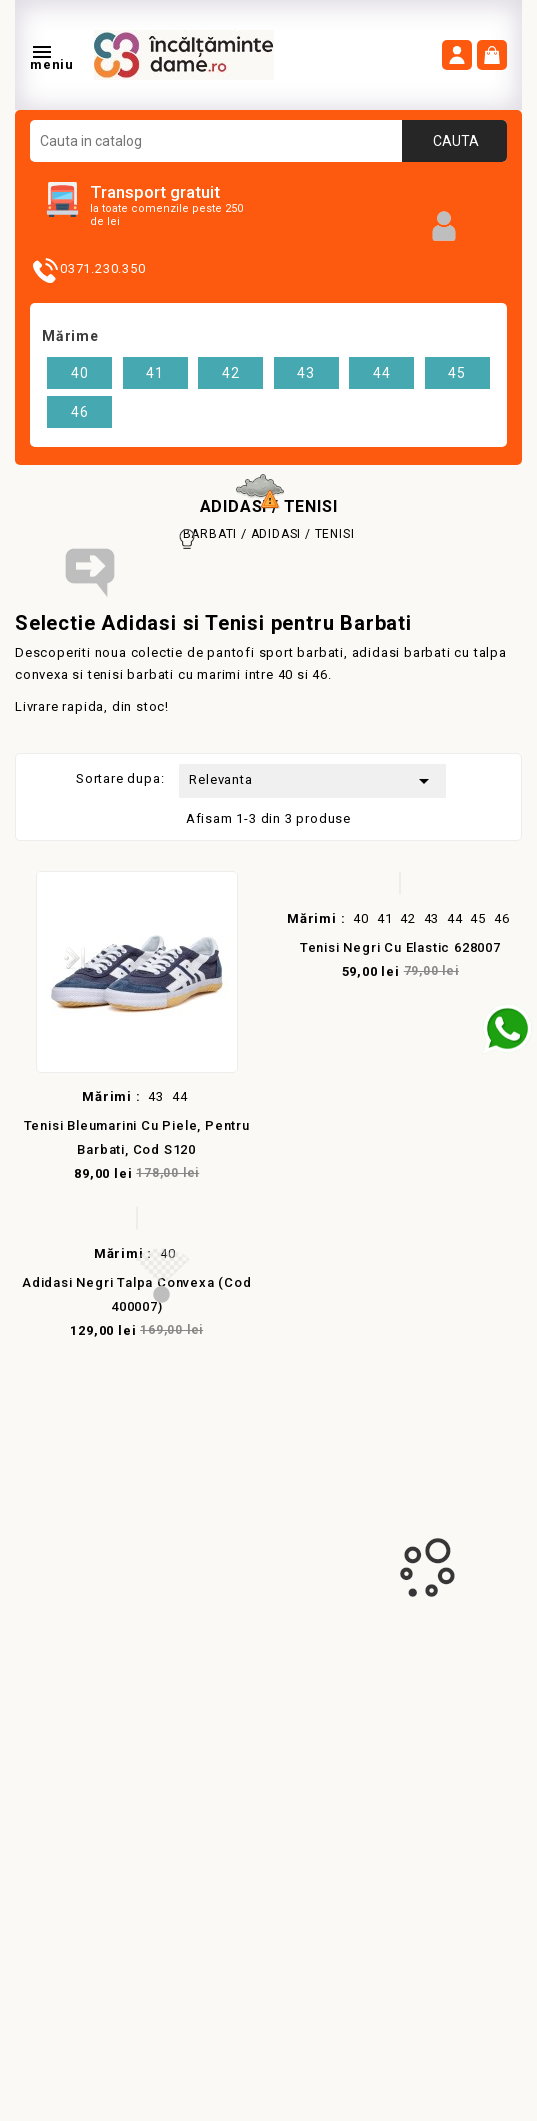 This screenshot has height=2121, width=537. I want to click on default user profile placeholder, so click(444, 225).